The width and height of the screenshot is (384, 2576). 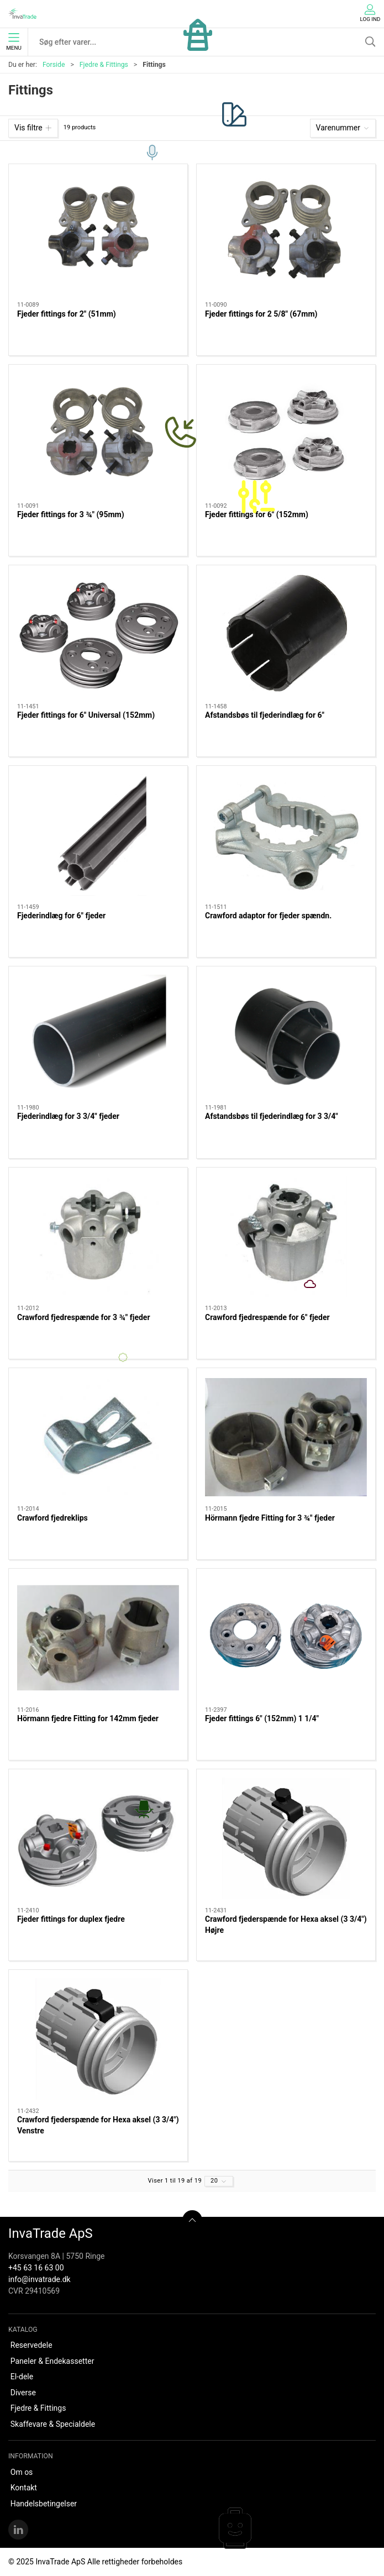 What do you see at coordinates (235, 2528) in the screenshot?
I see `indicates a playful or fun mode` at bounding box center [235, 2528].